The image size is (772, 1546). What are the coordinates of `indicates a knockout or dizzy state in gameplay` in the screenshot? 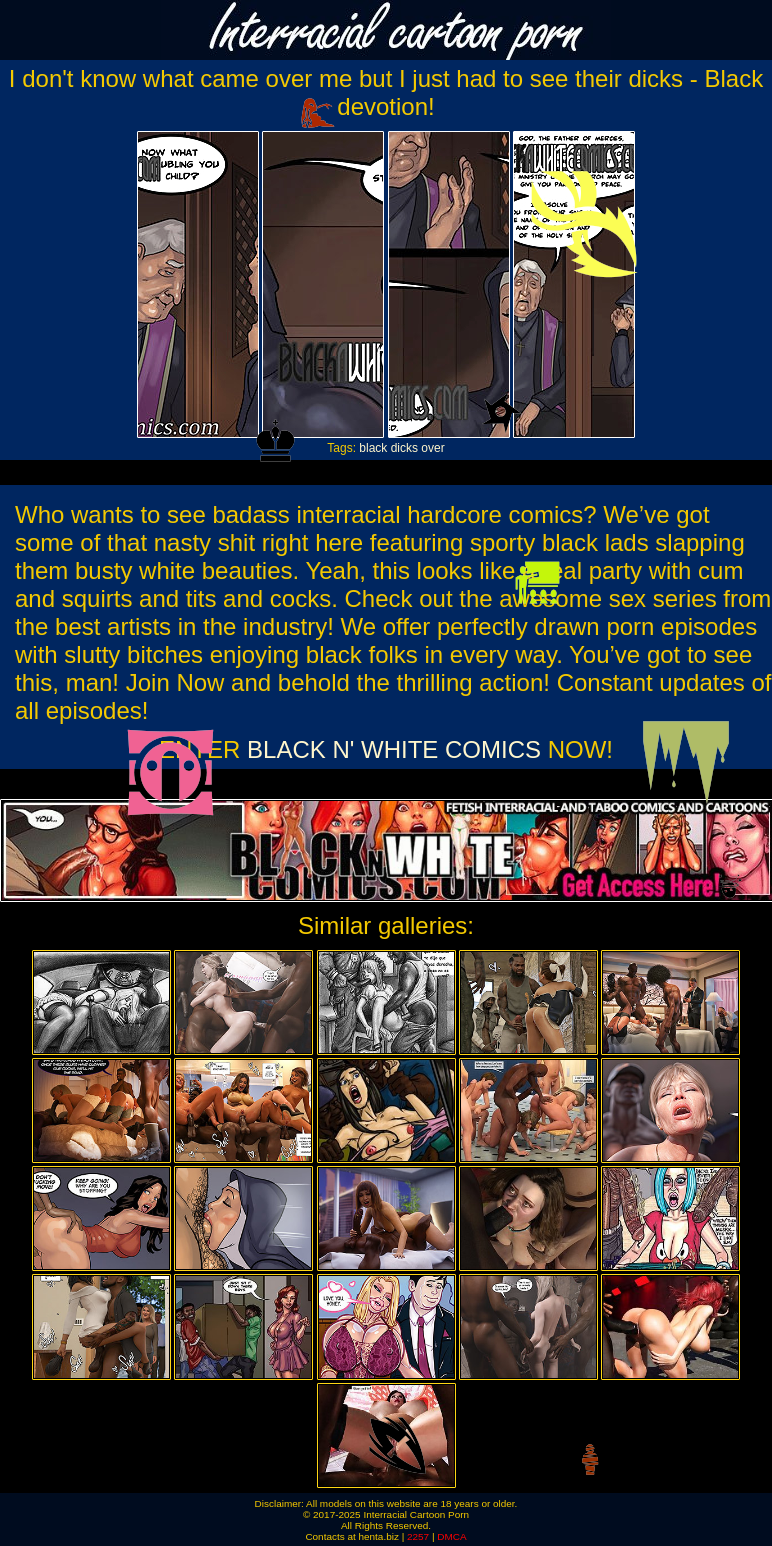 It's located at (730, 886).